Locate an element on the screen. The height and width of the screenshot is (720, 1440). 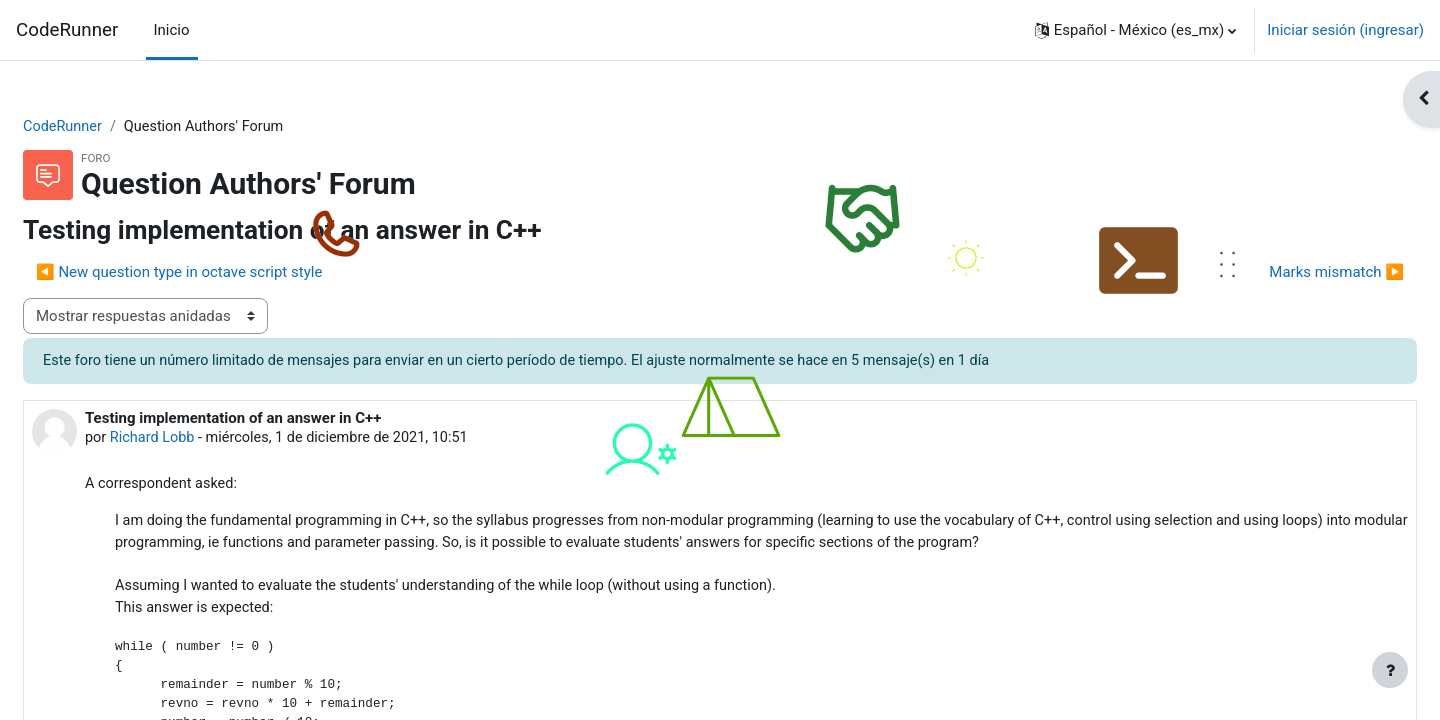
open command line terminal is located at coordinates (1138, 260).